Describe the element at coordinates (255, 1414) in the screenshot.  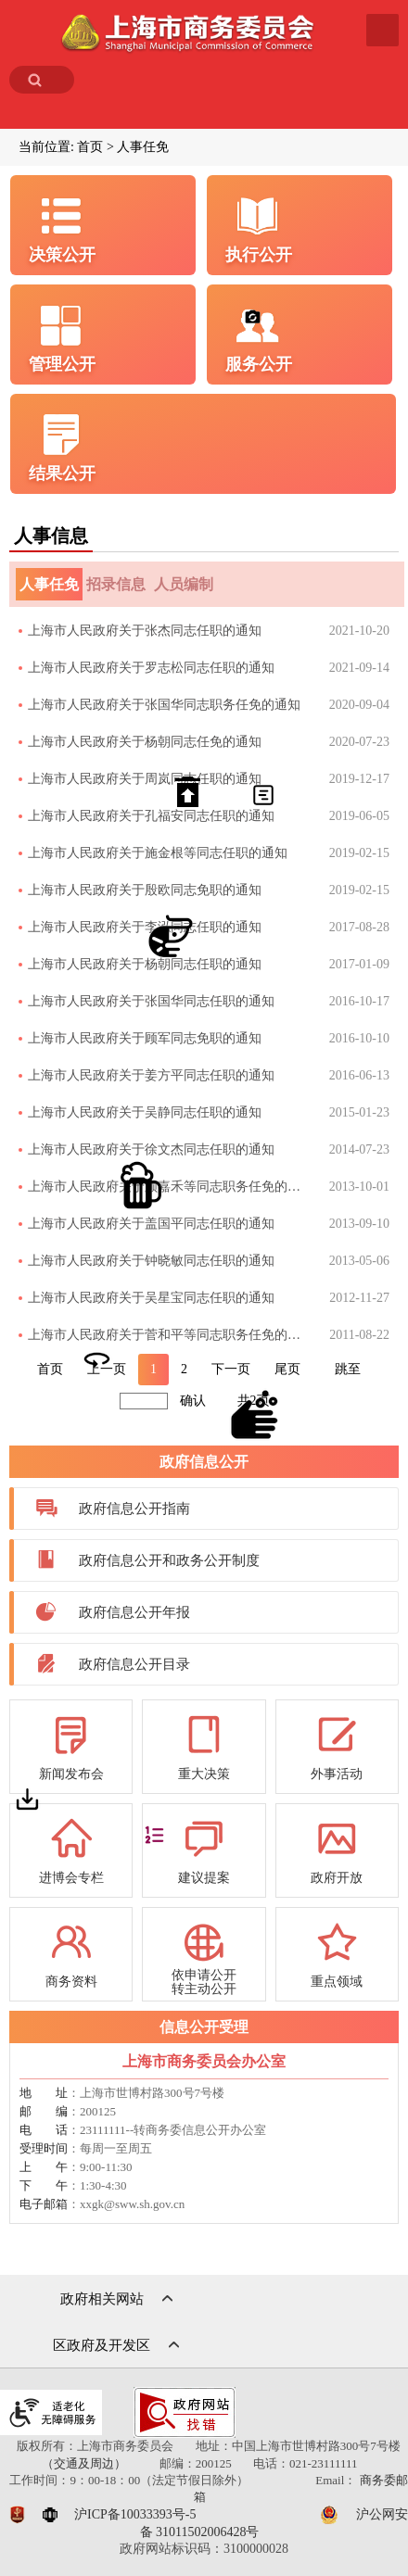
I see `hand washing or hygiene reminder` at that location.